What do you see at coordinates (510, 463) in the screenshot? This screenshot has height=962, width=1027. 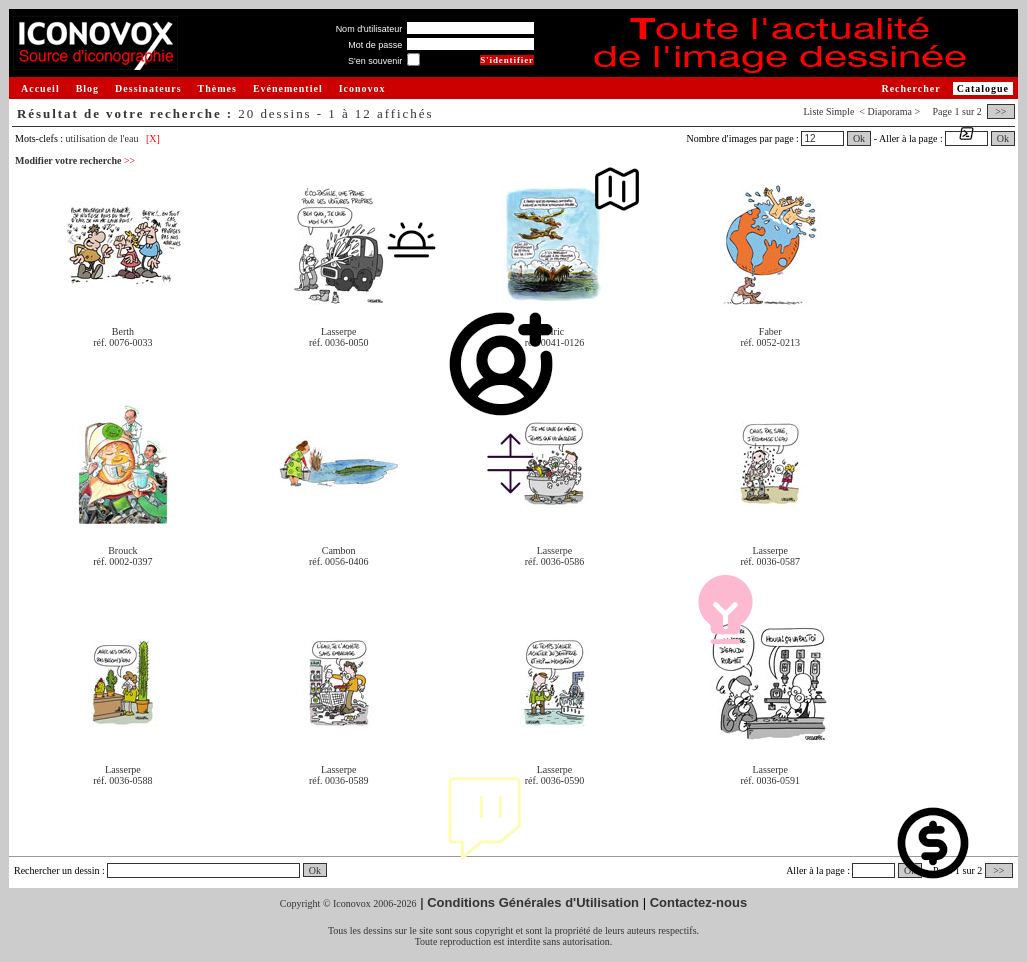 I see `split view vertically` at bounding box center [510, 463].